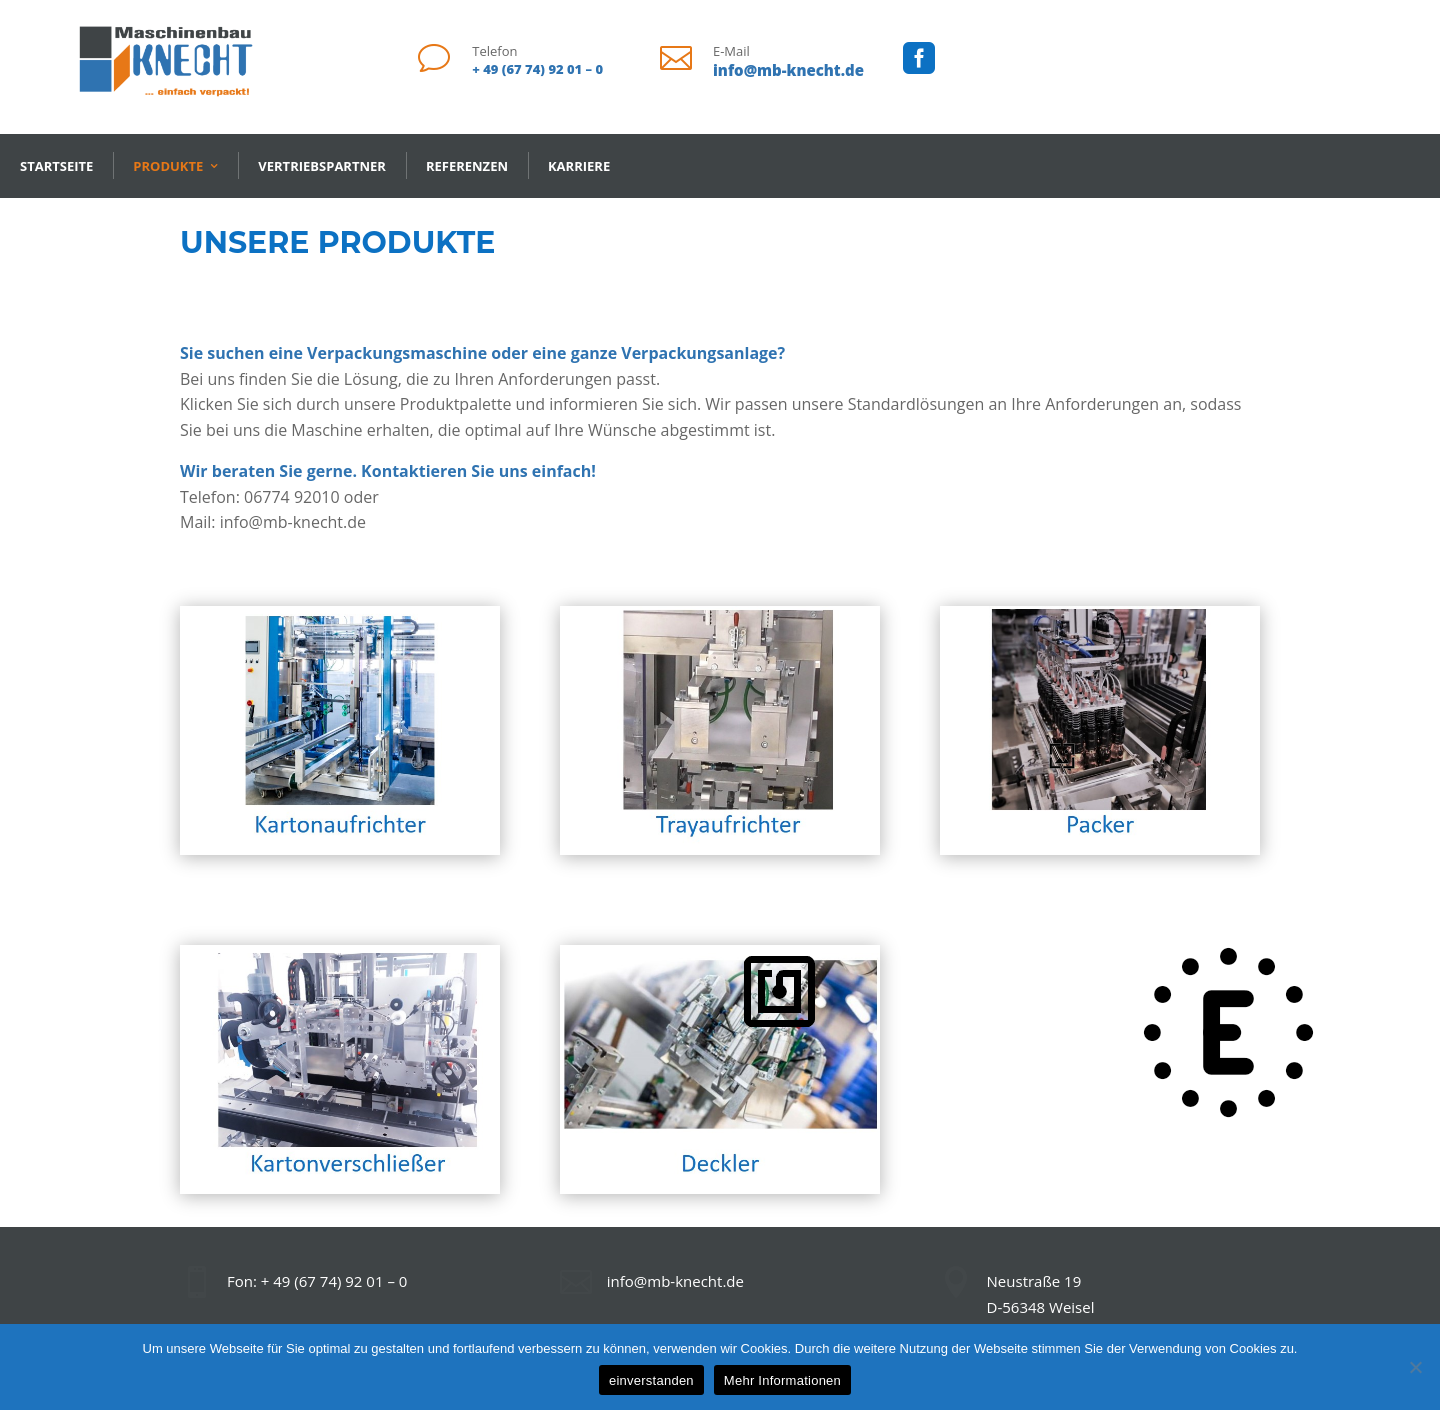 Image resolution: width=1440 pixels, height=1410 pixels. What do you see at coordinates (779, 991) in the screenshot?
I see `enable NFC for contactless payments or transfers` at bounding box center [779, 991].